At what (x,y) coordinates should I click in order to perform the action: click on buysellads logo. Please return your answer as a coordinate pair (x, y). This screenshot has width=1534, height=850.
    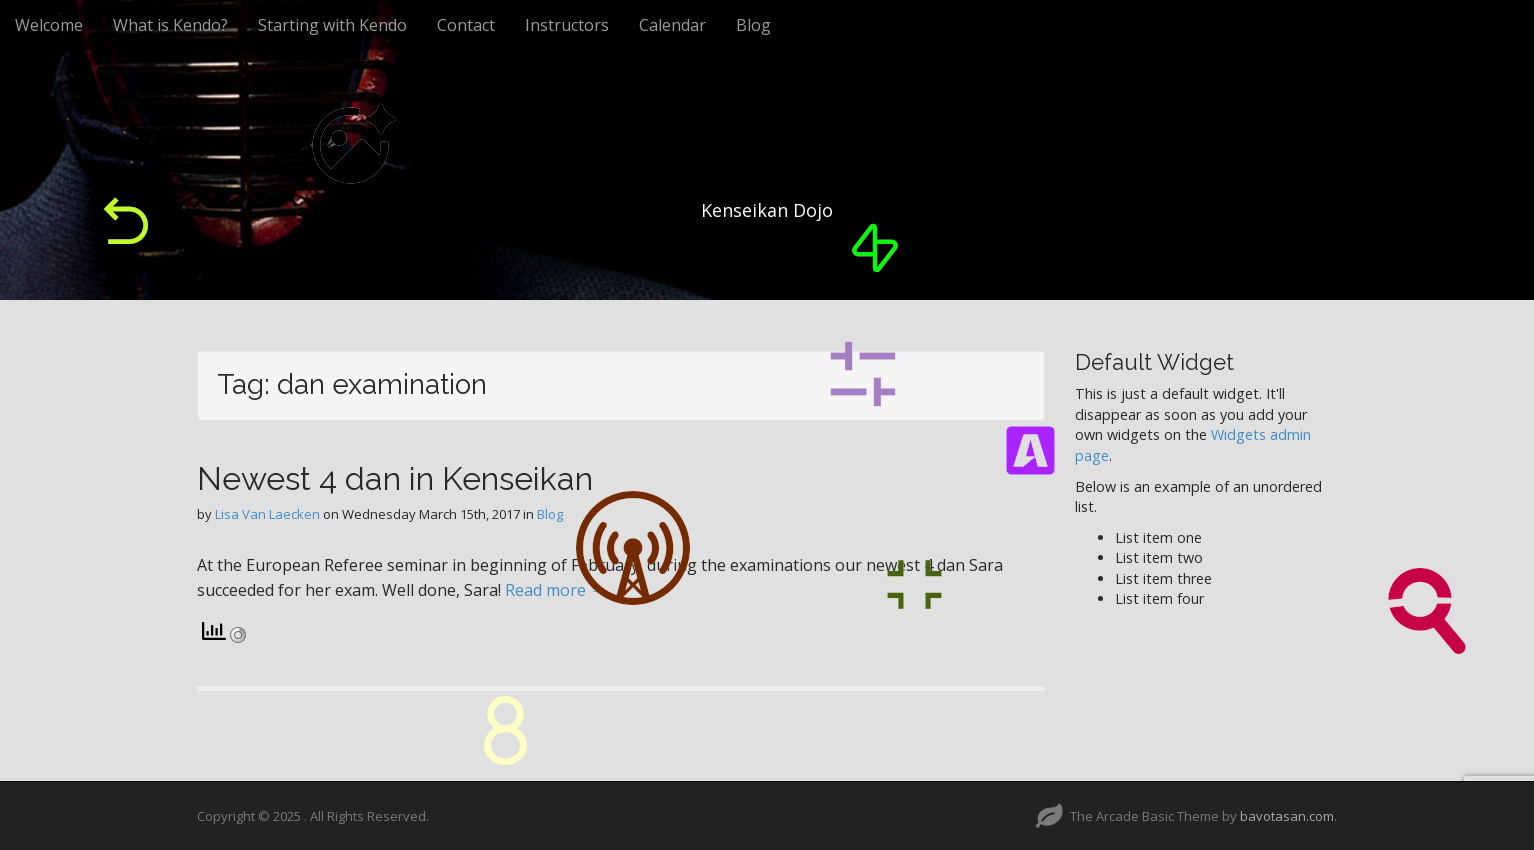
    Looking at the image, I should click on (1030, 450).